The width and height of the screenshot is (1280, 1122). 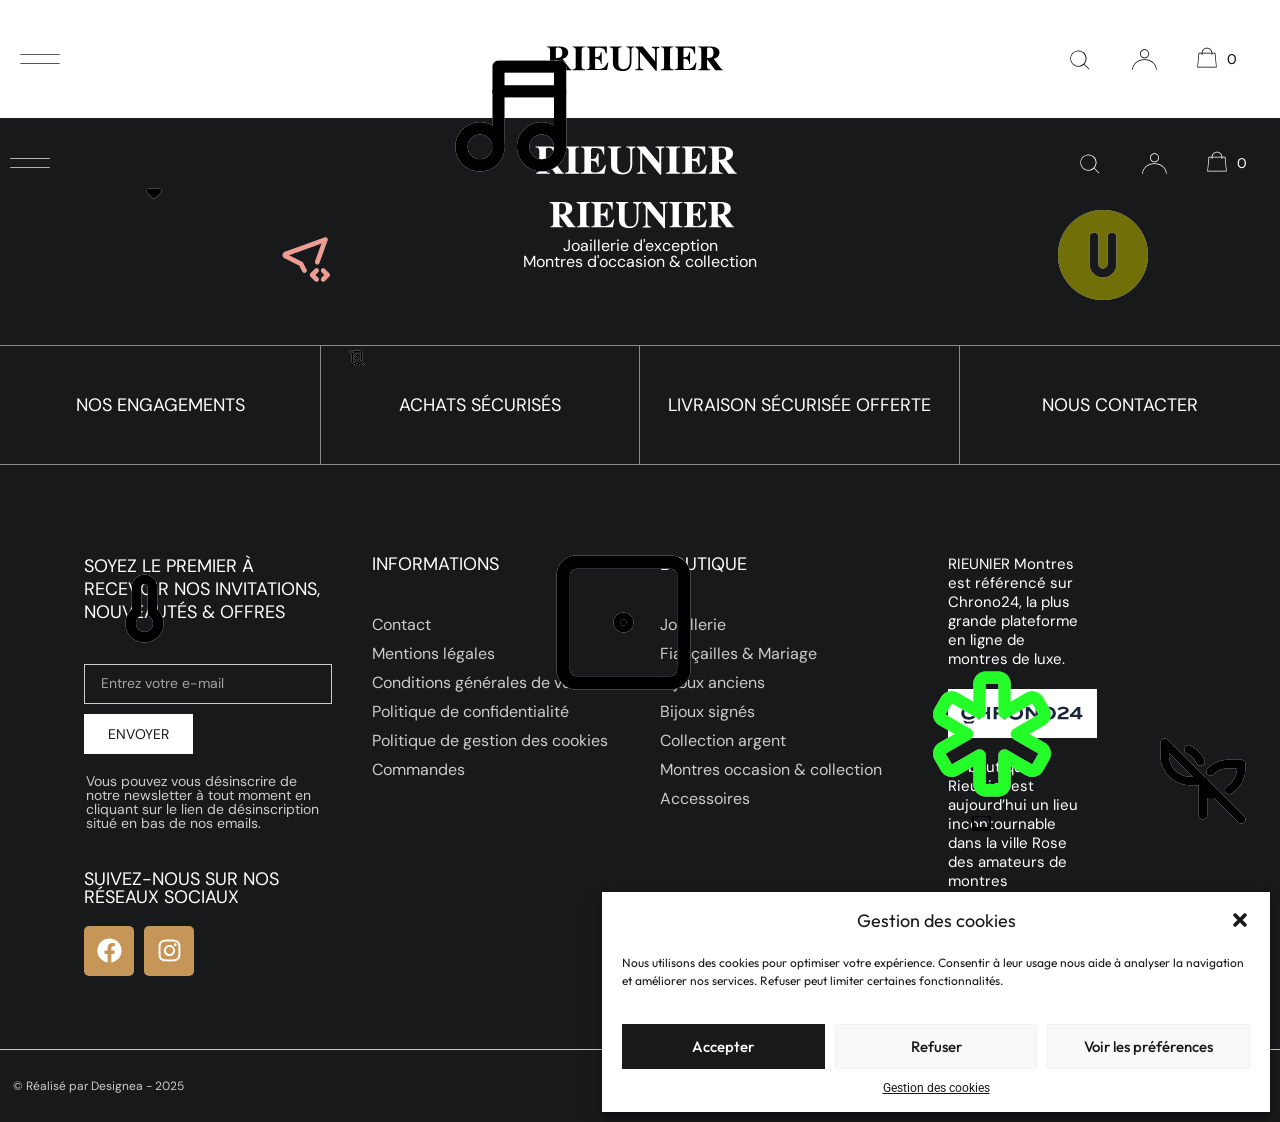 What do you see at coordinates (144, 608) in the screenshot?
I see `indicates maximum temperature level` at bounding box center [144, 608].